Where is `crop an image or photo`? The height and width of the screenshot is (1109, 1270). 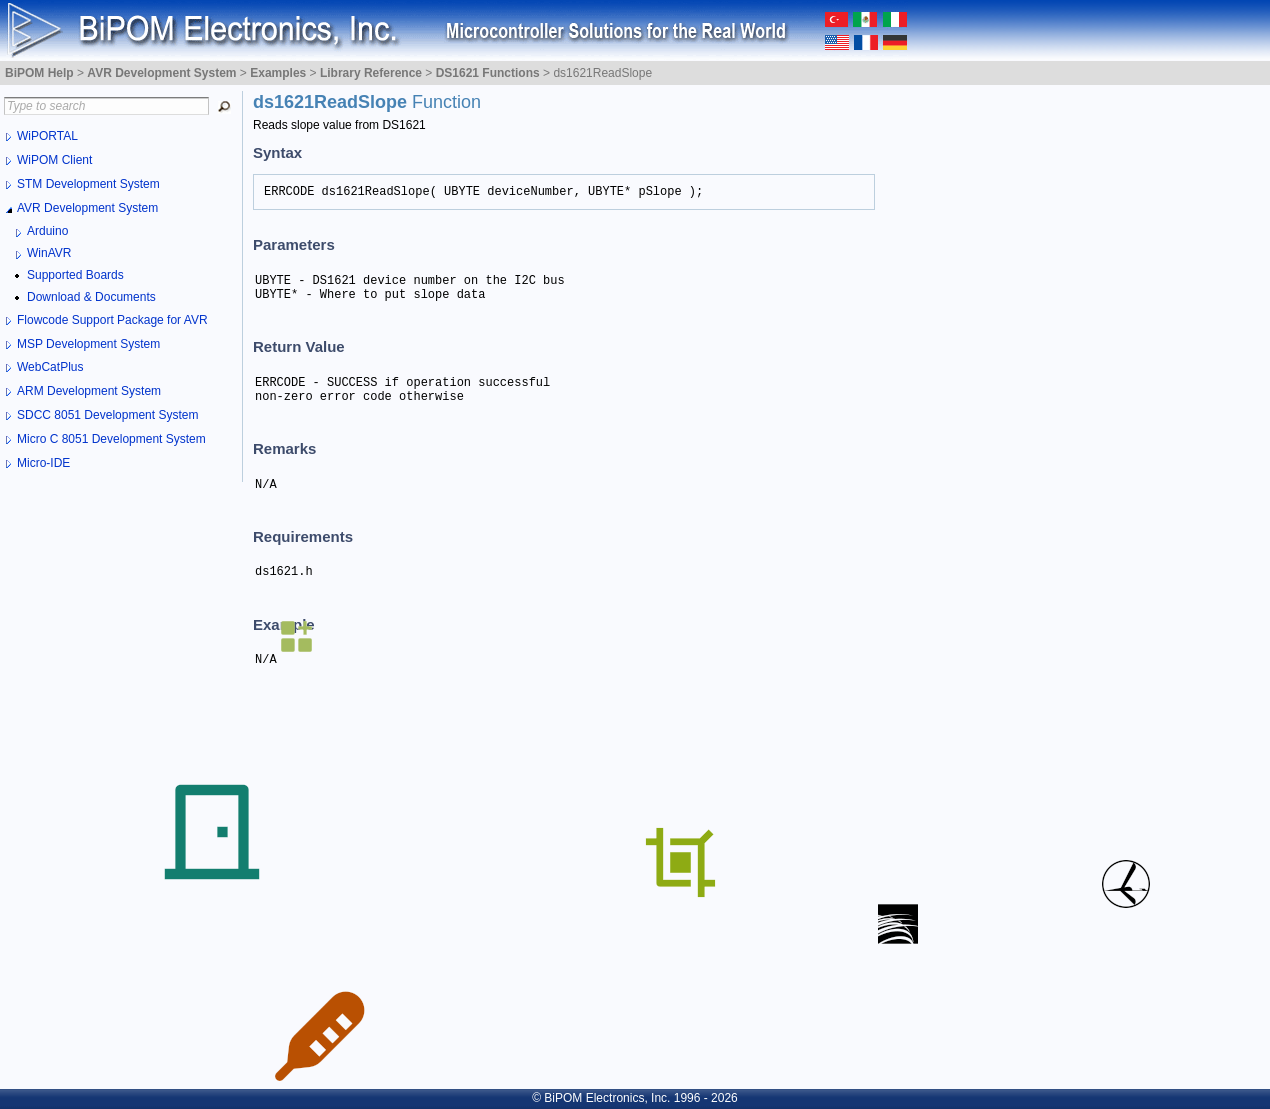
crop an image or photo is located at coordinates (680, 862).